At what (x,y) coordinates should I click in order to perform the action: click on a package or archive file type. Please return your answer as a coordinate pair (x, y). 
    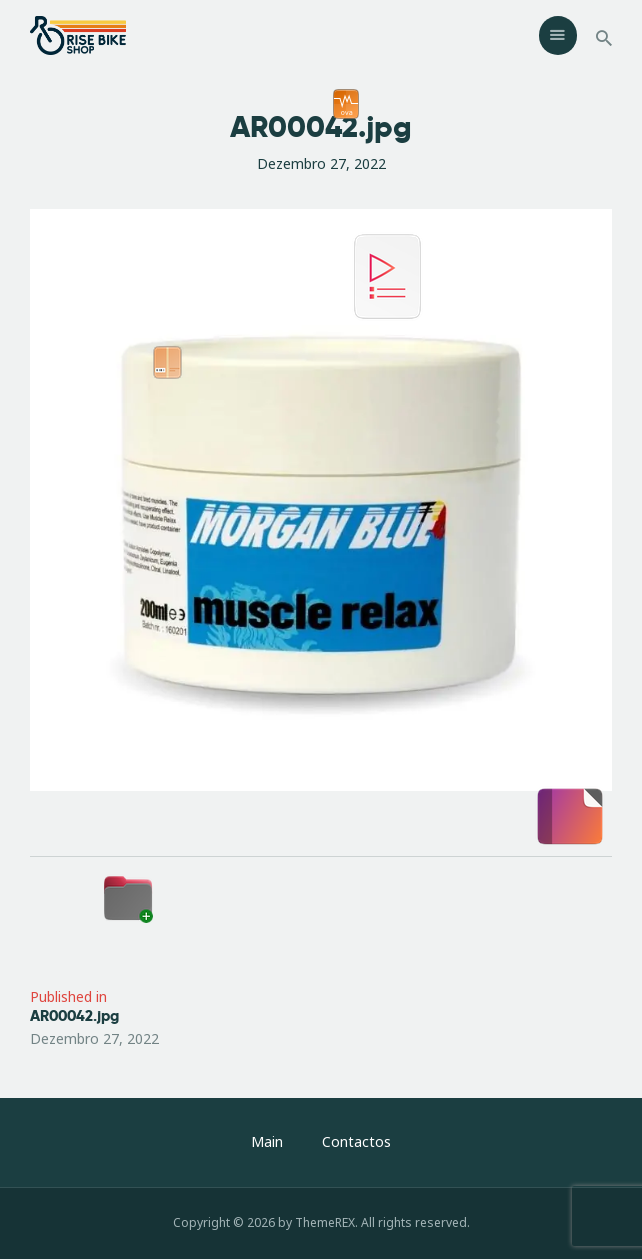
    Looking at the image, I should click on (167, 362).